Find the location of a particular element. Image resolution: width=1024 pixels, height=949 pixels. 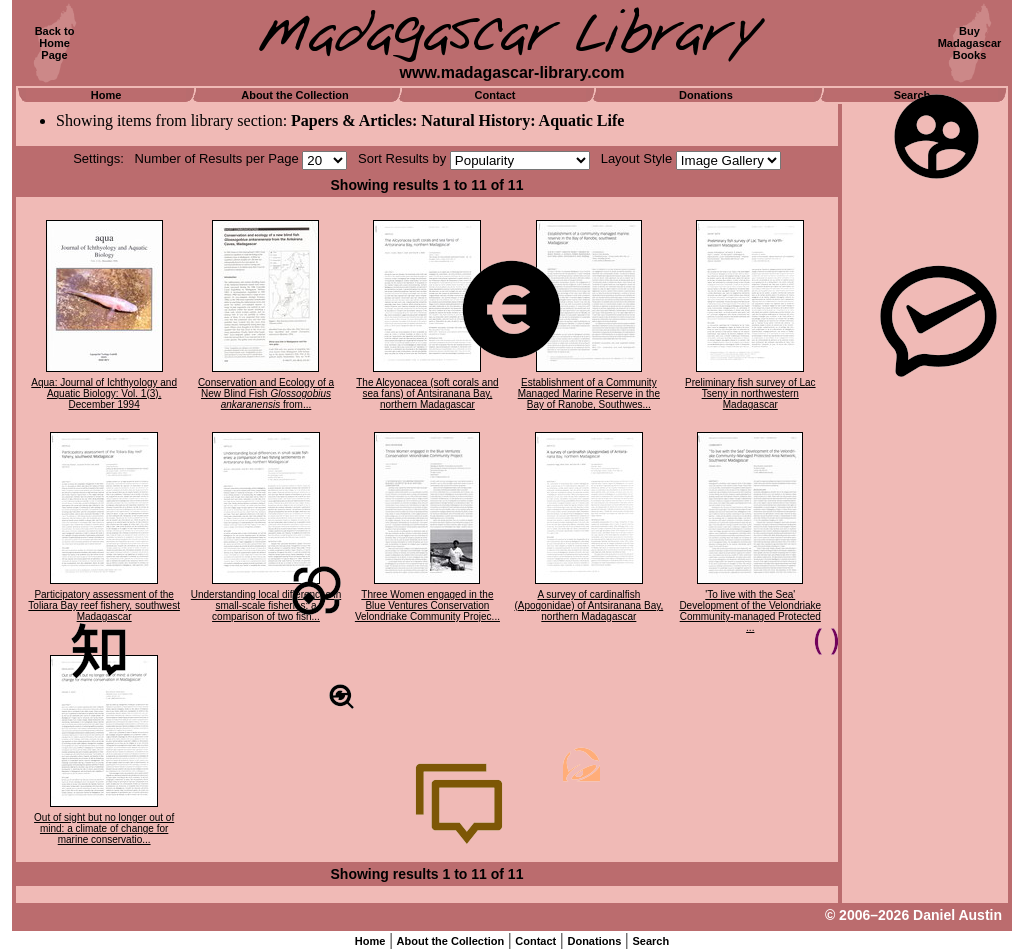

open zhihu app is located at coordinates (99, 650).